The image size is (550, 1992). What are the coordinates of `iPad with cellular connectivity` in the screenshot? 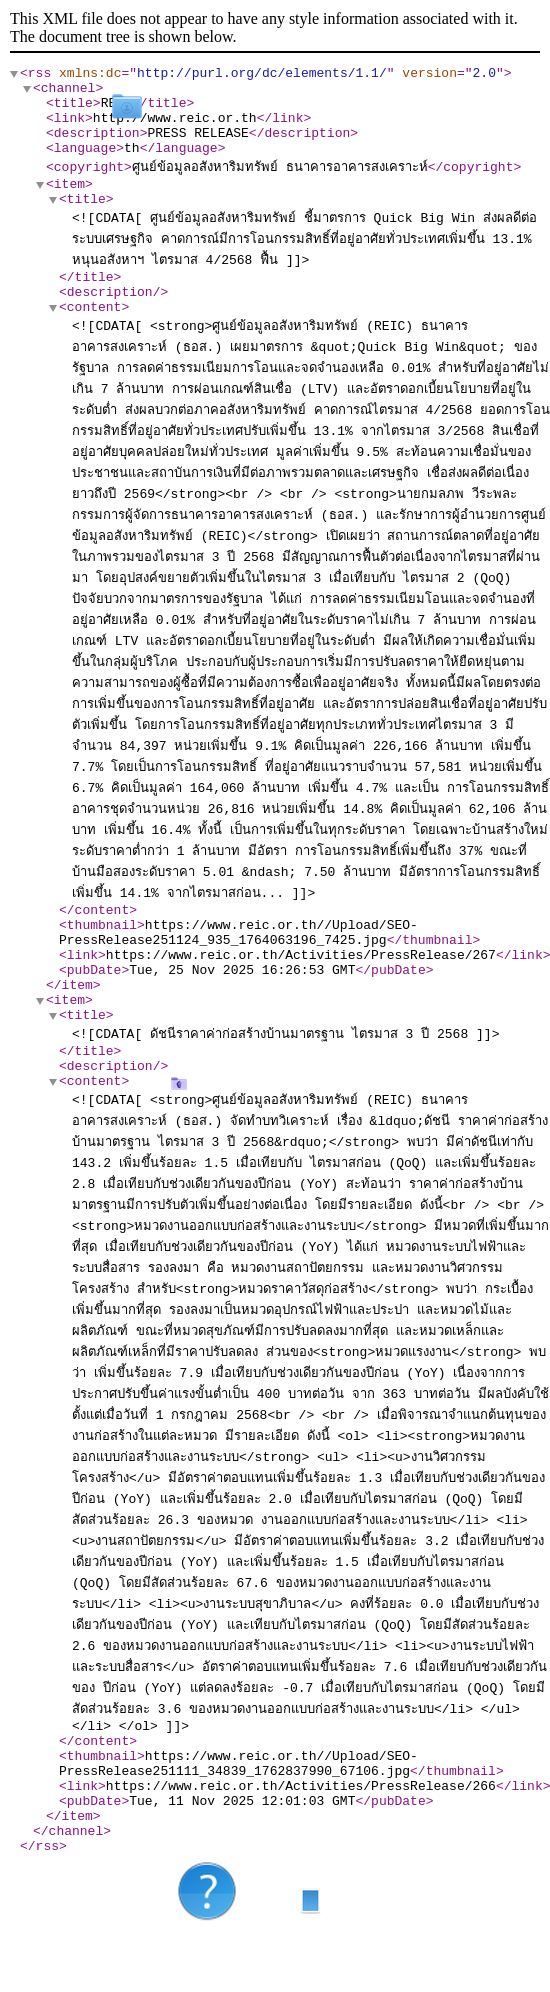 It's located at (310, 1900).